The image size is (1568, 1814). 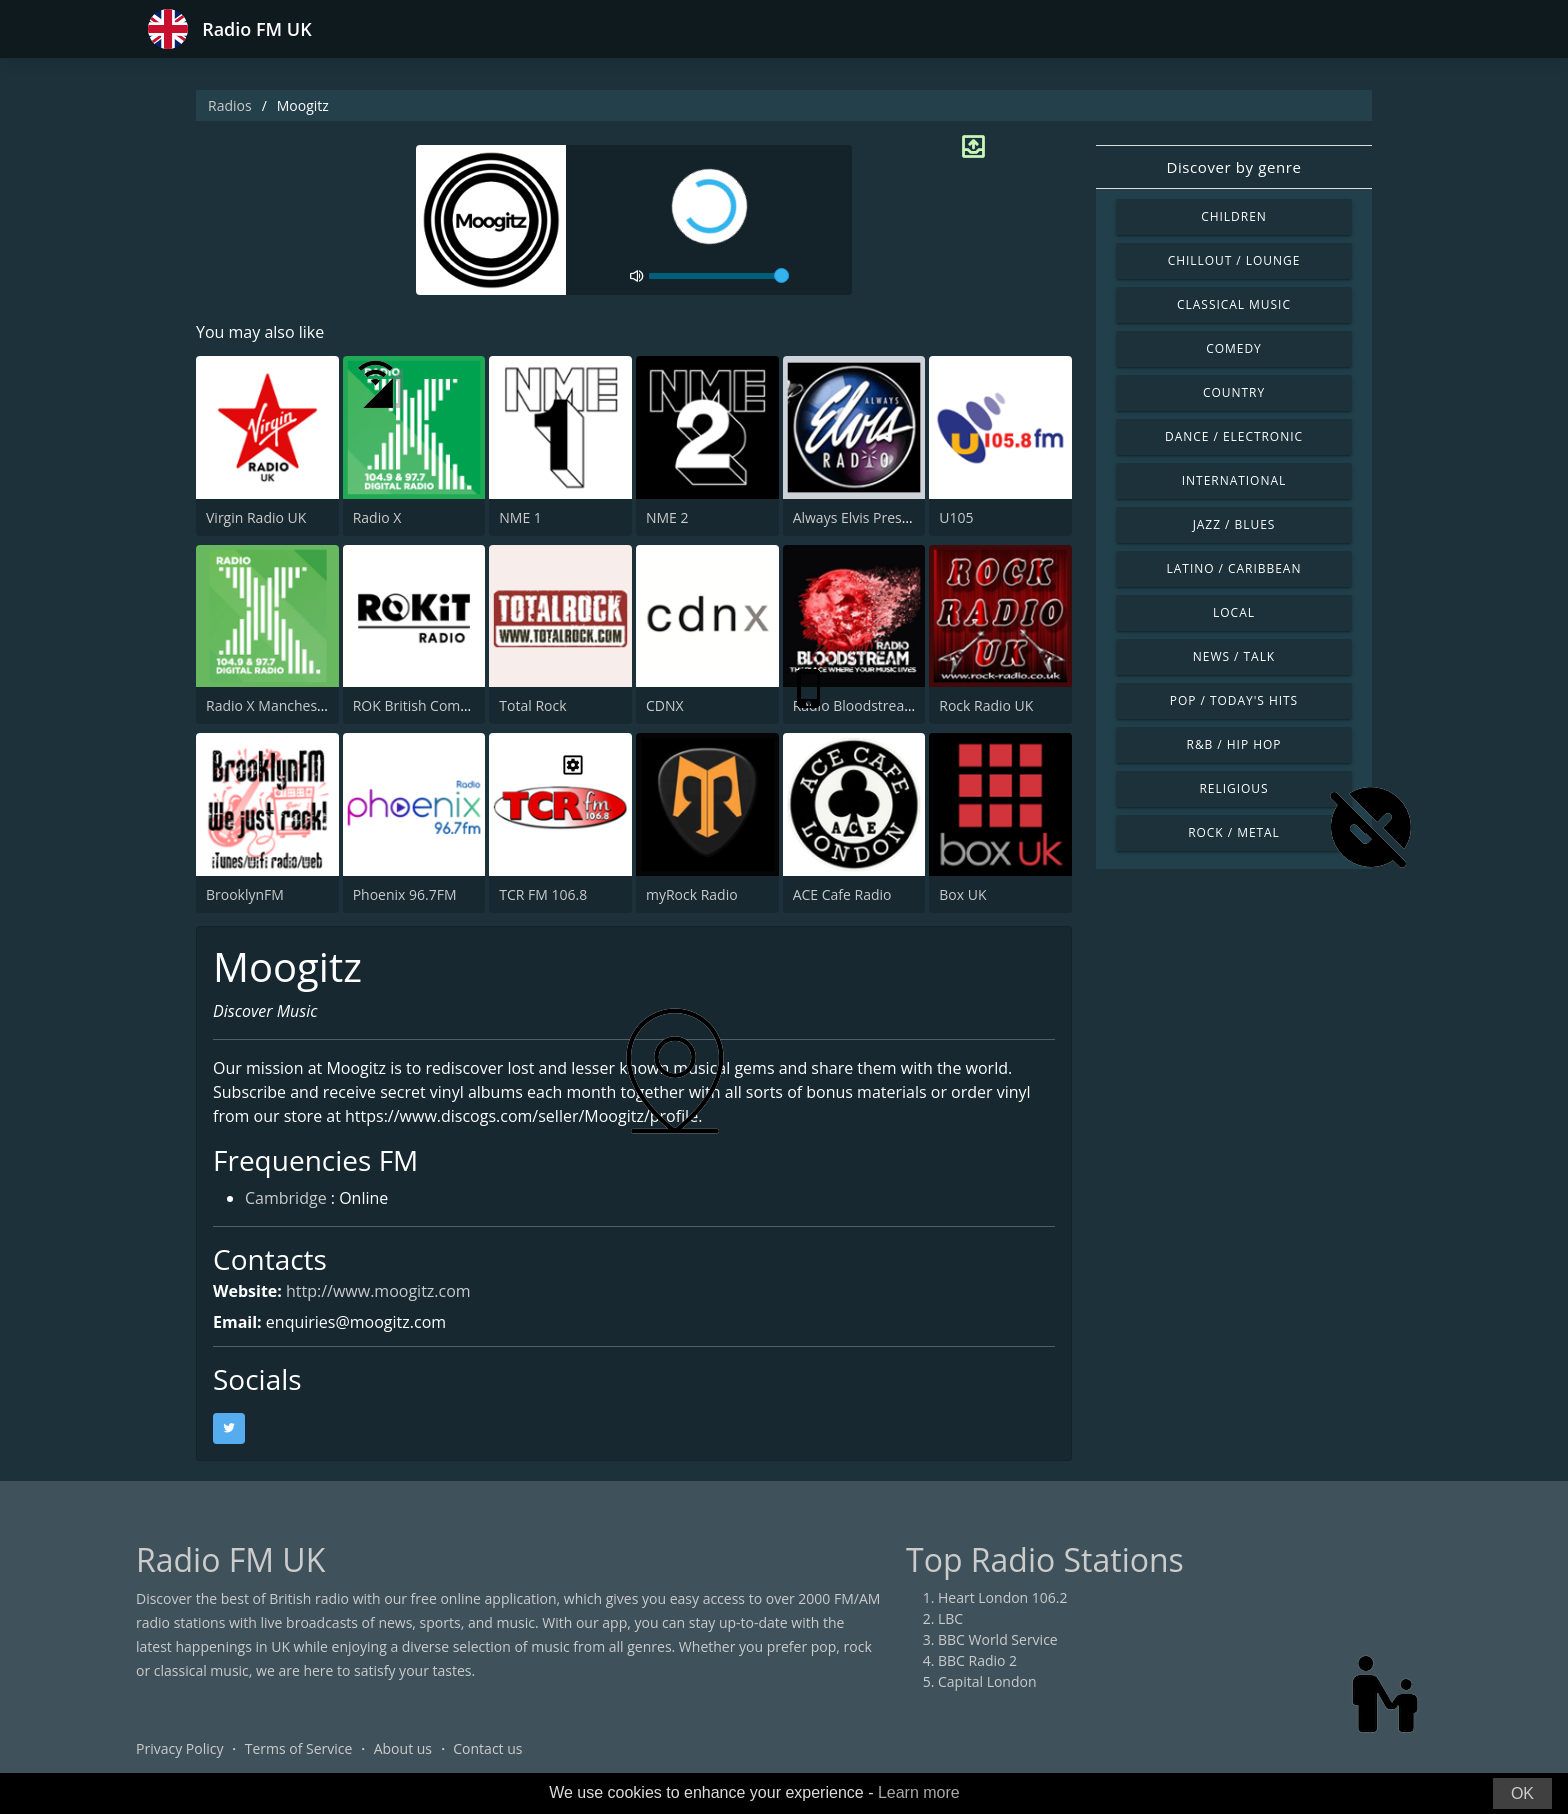 What do you see at coordinates (675, 1071) in the screenshot?
I see `view location on map` at bounding box center [675, 1071].